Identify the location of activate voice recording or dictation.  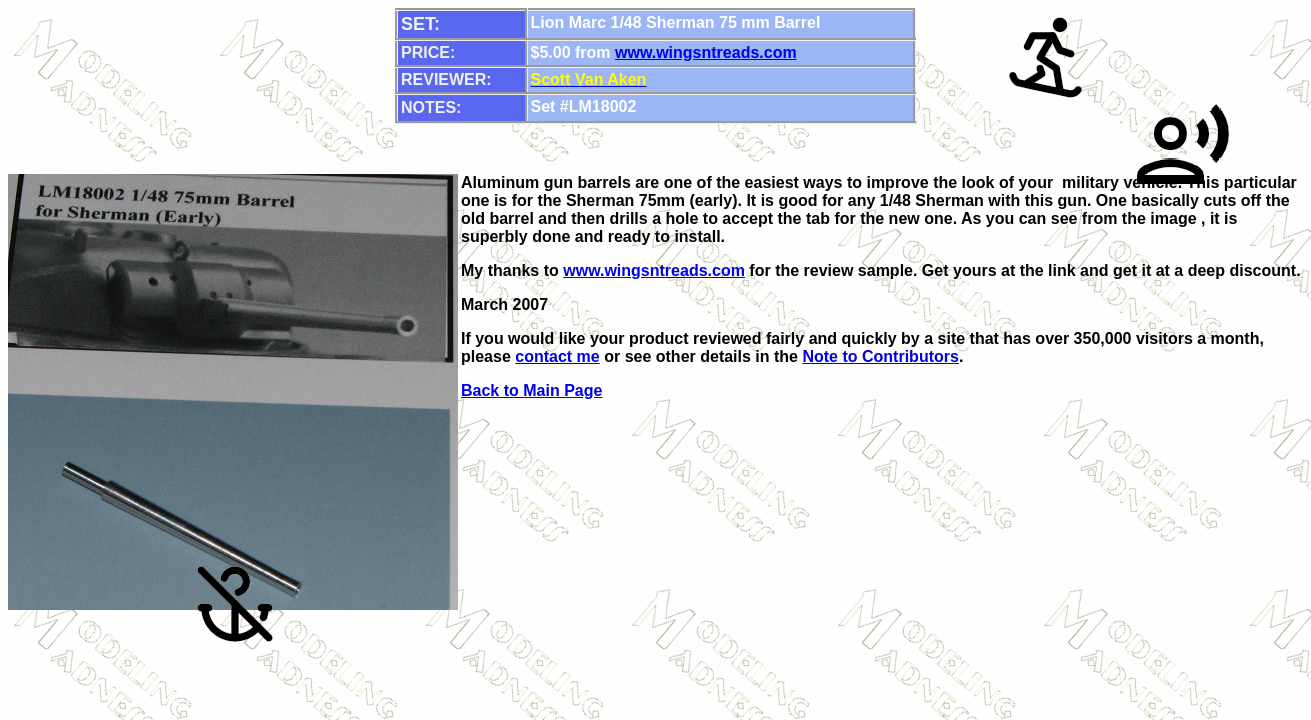
(1183, 146).